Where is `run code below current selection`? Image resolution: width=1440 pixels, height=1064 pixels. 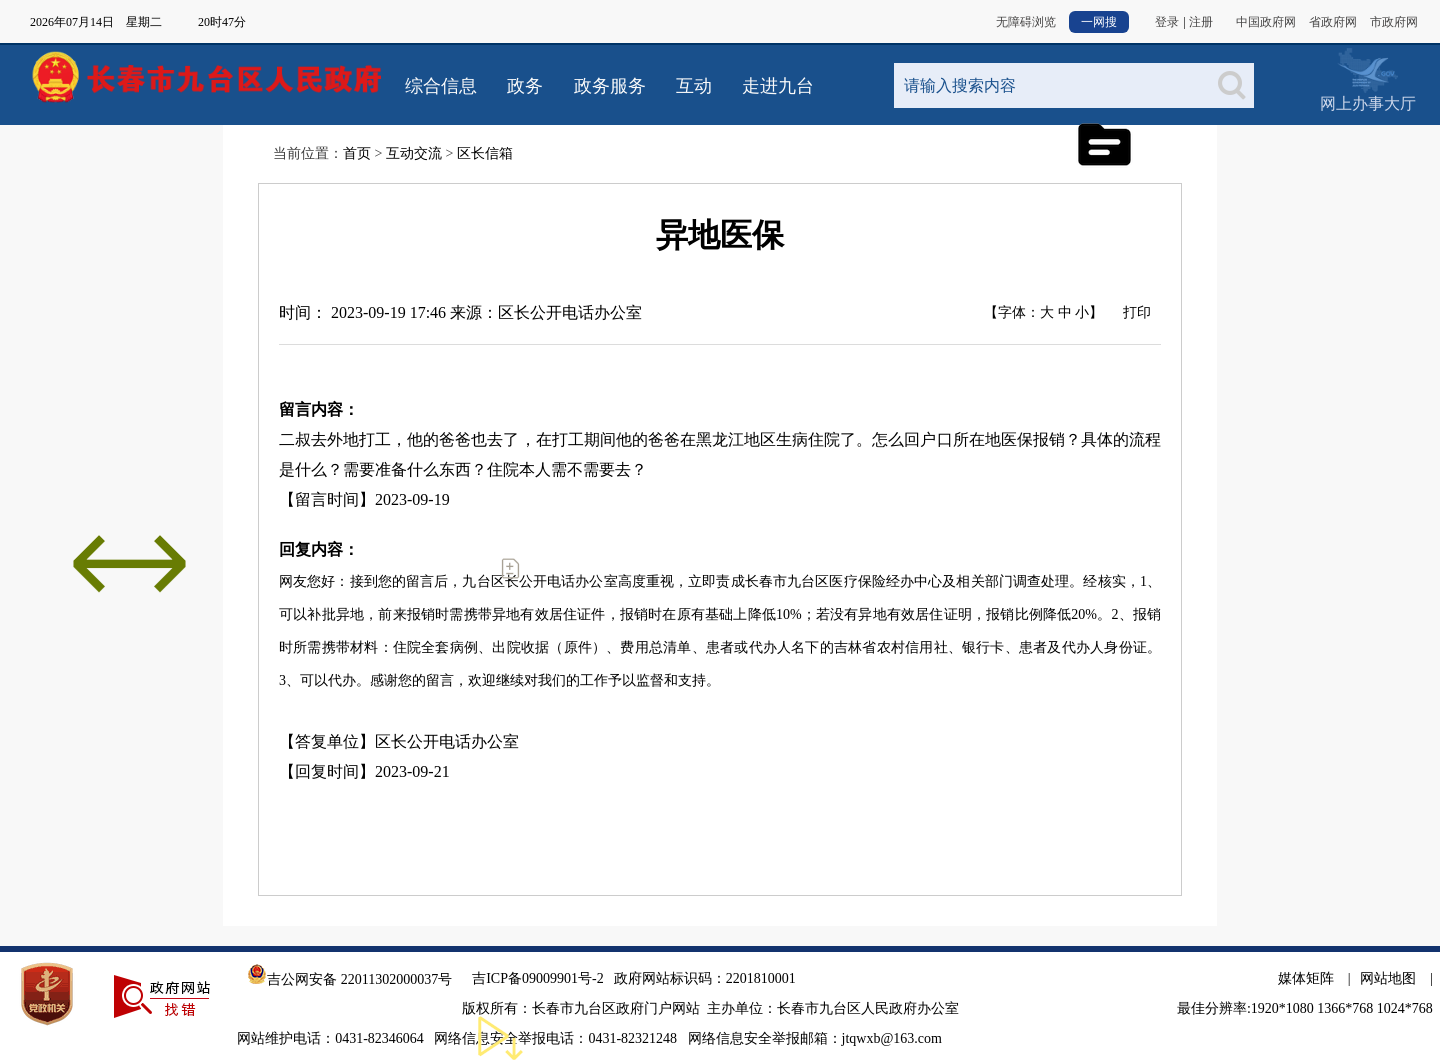 run code below current selection is located at coordinates (500, 1038).